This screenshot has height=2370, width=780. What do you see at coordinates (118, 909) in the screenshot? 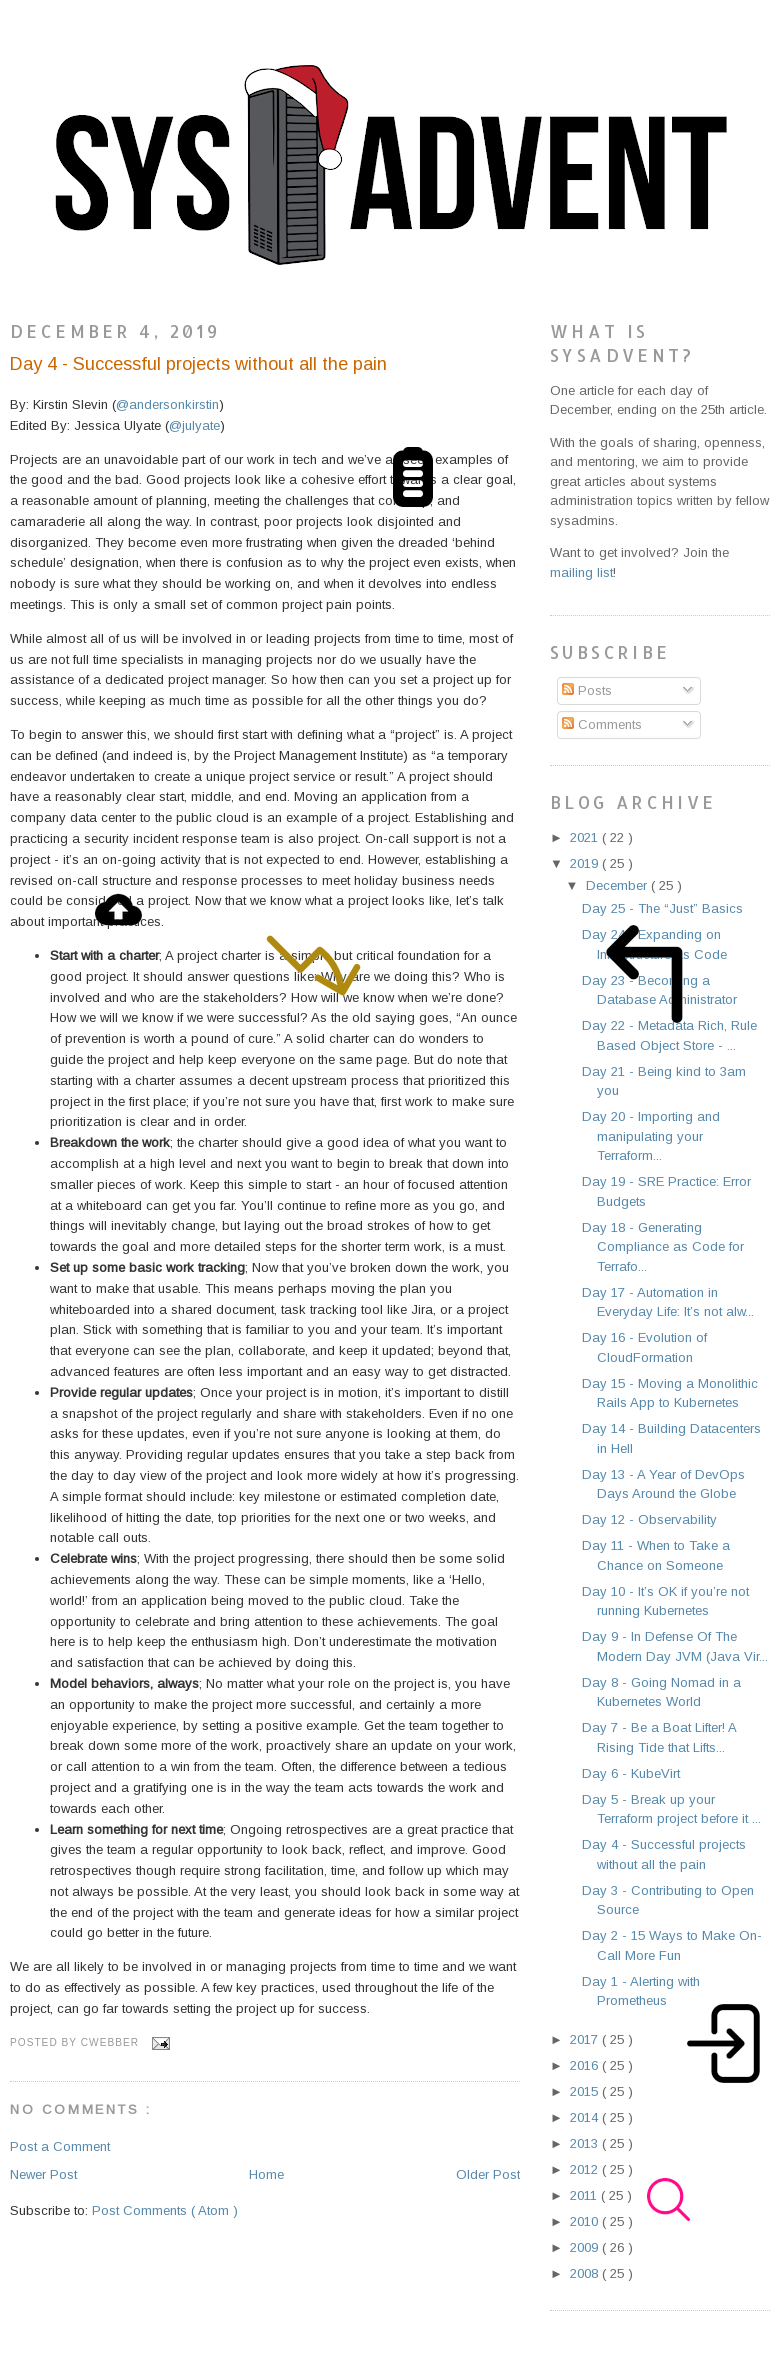
I see `upload files to cloud storage` at bounding box center [118, 909].